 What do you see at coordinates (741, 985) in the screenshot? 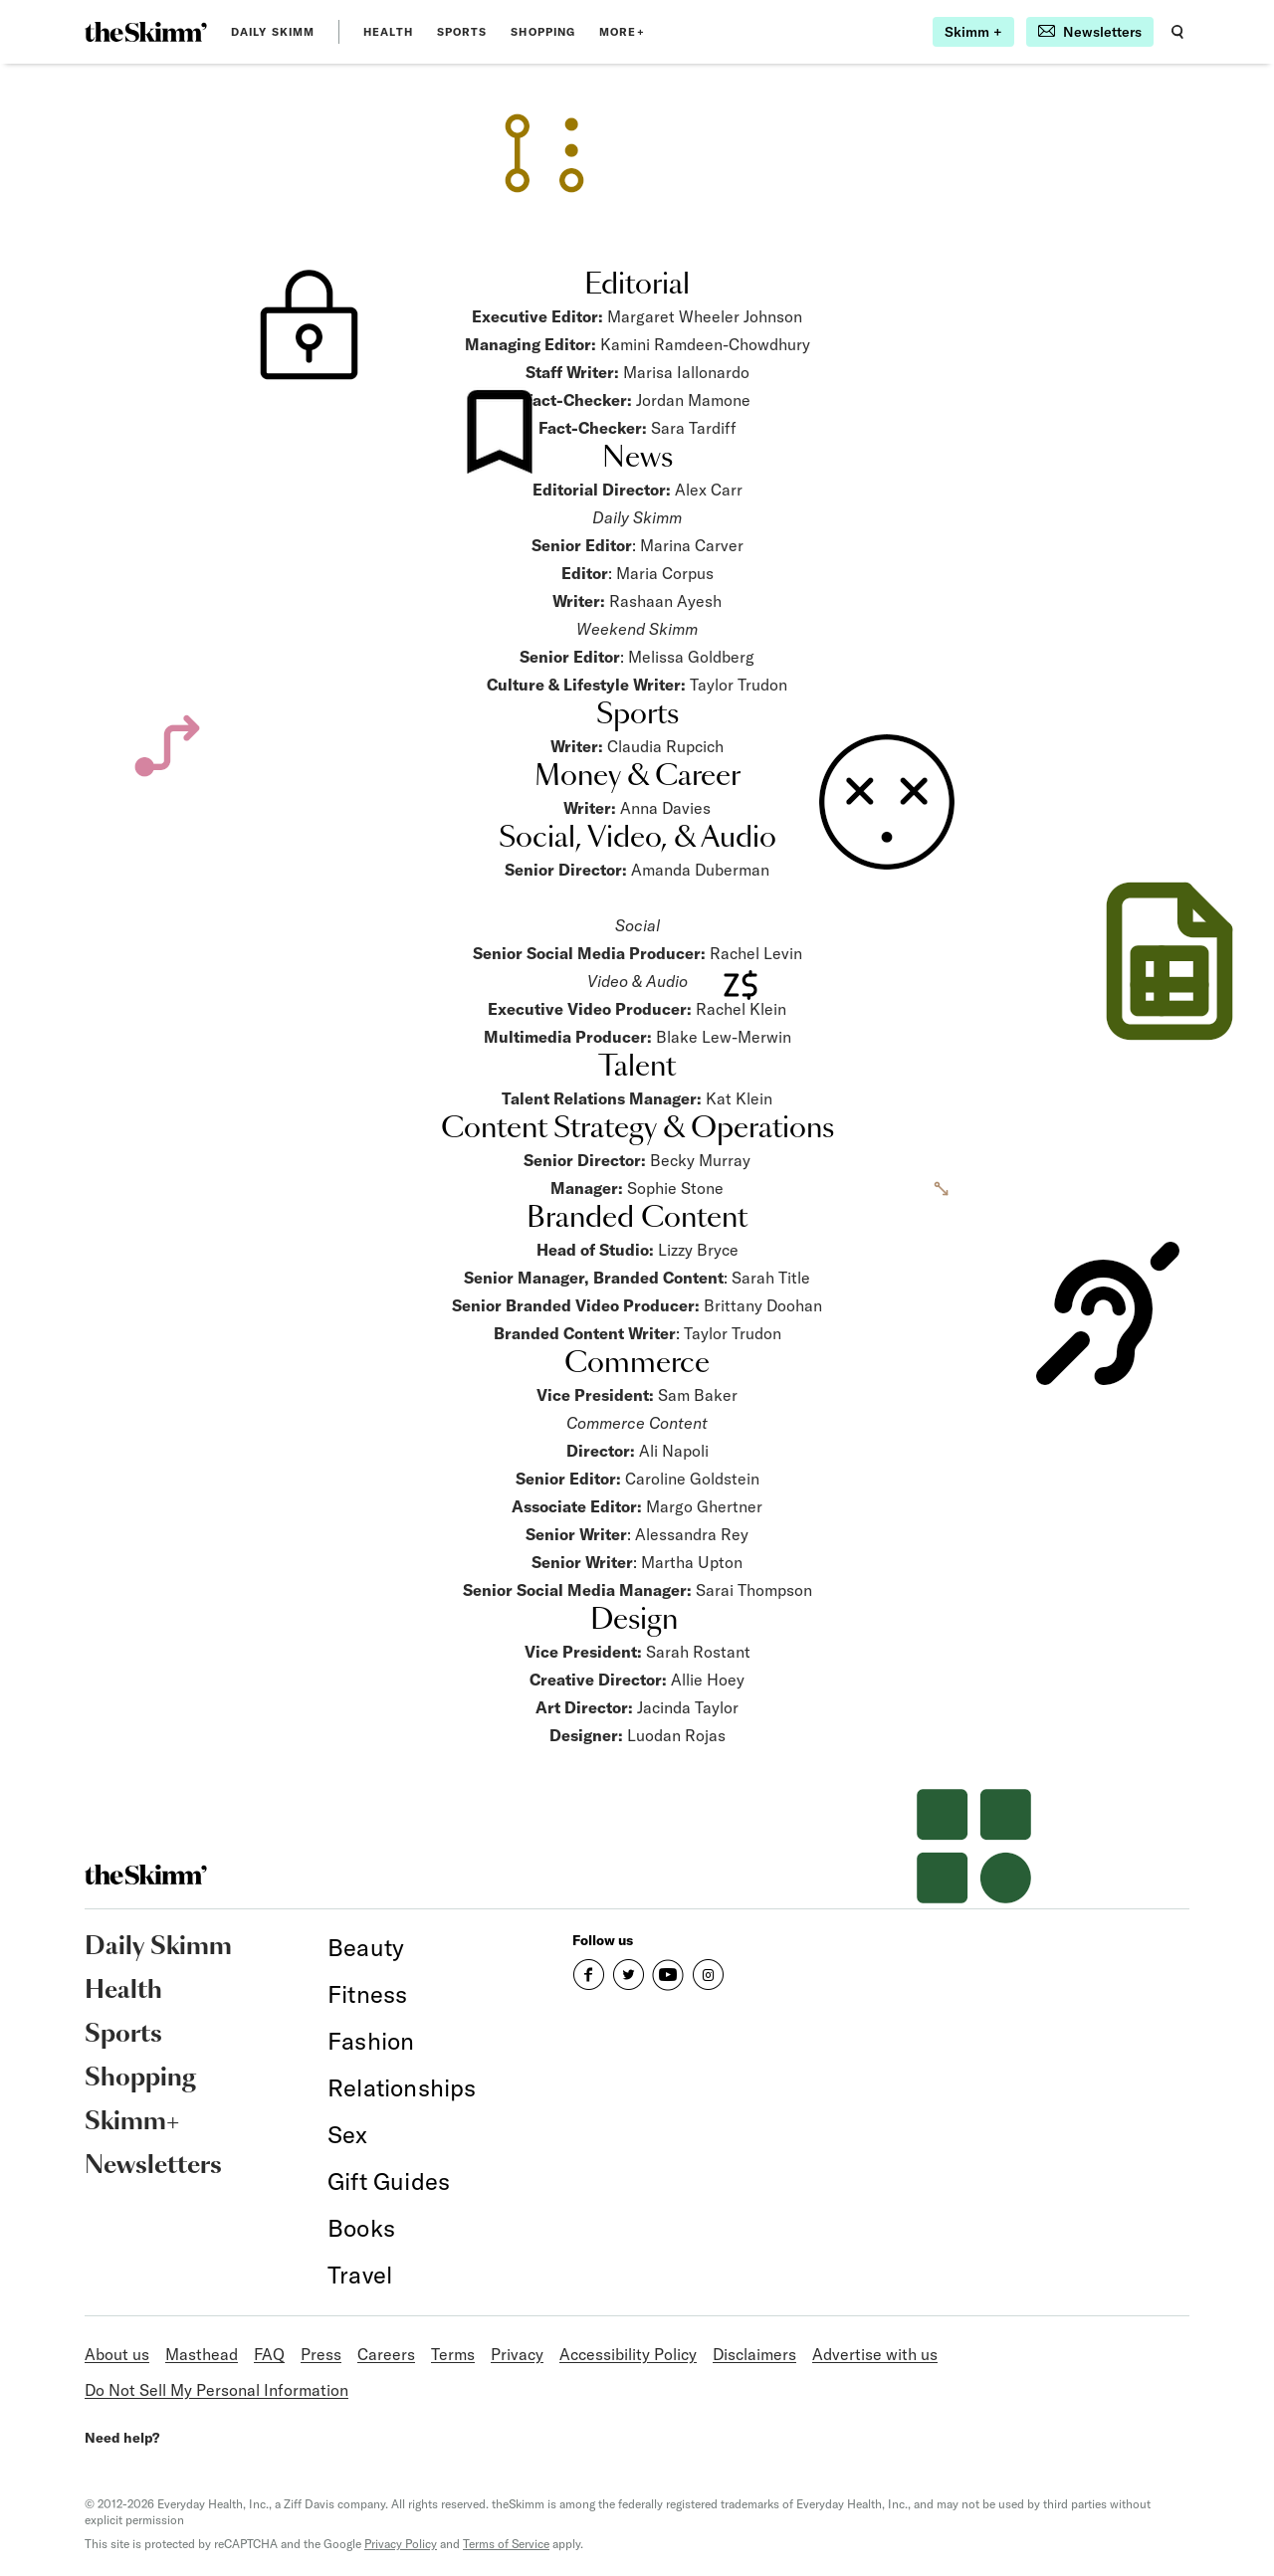
I see `indicates zimbabwean dollar currency` at bounding box center [741, 985].